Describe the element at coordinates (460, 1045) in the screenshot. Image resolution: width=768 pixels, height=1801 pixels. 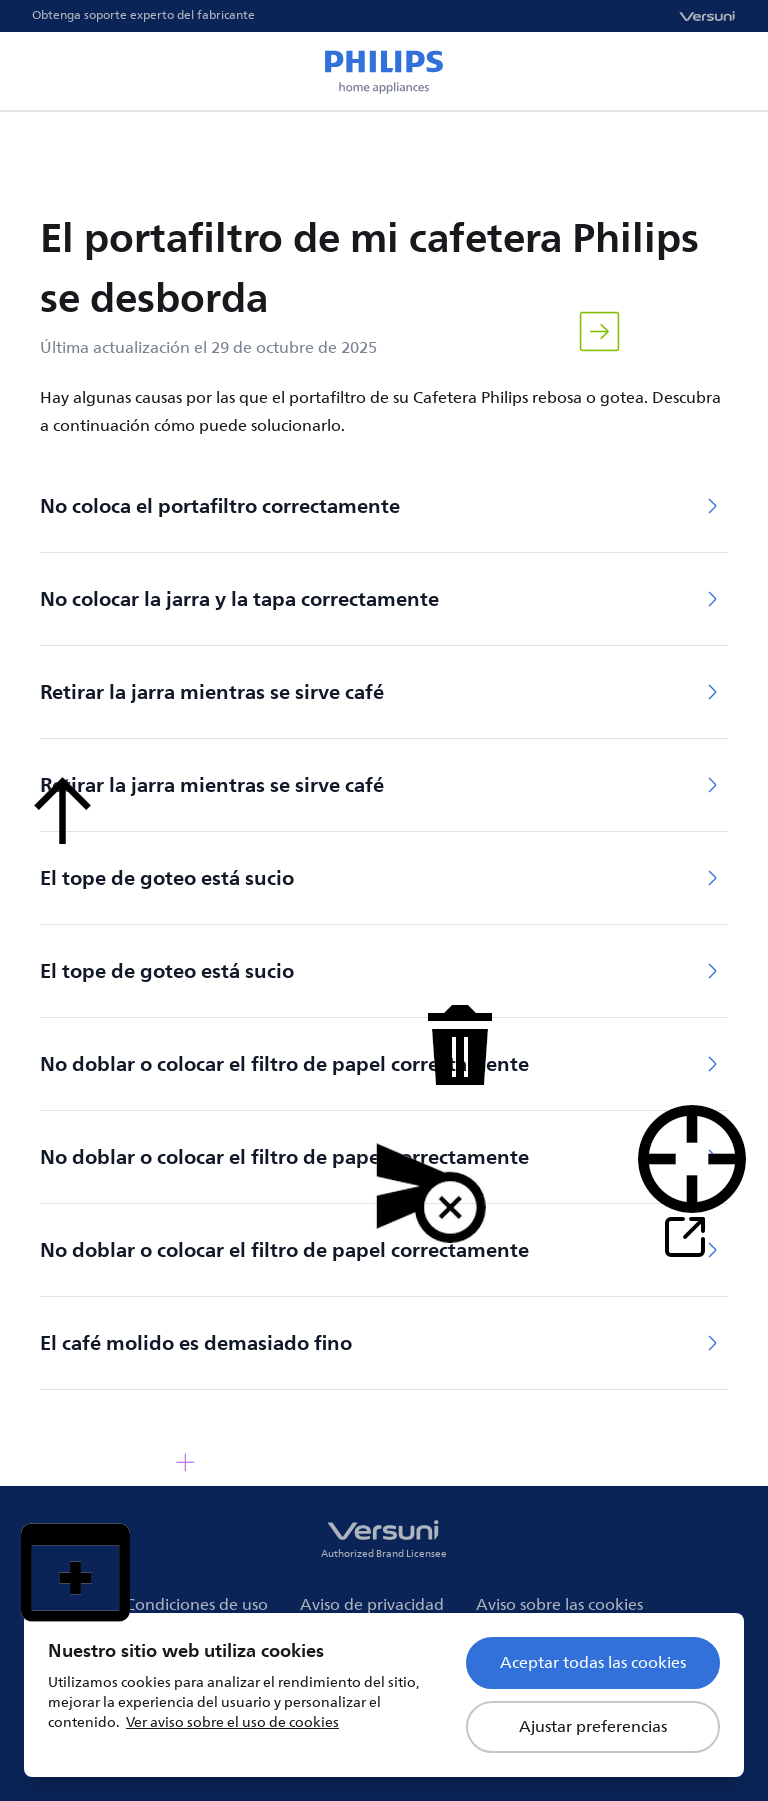
I see `delete selected item` at that location.